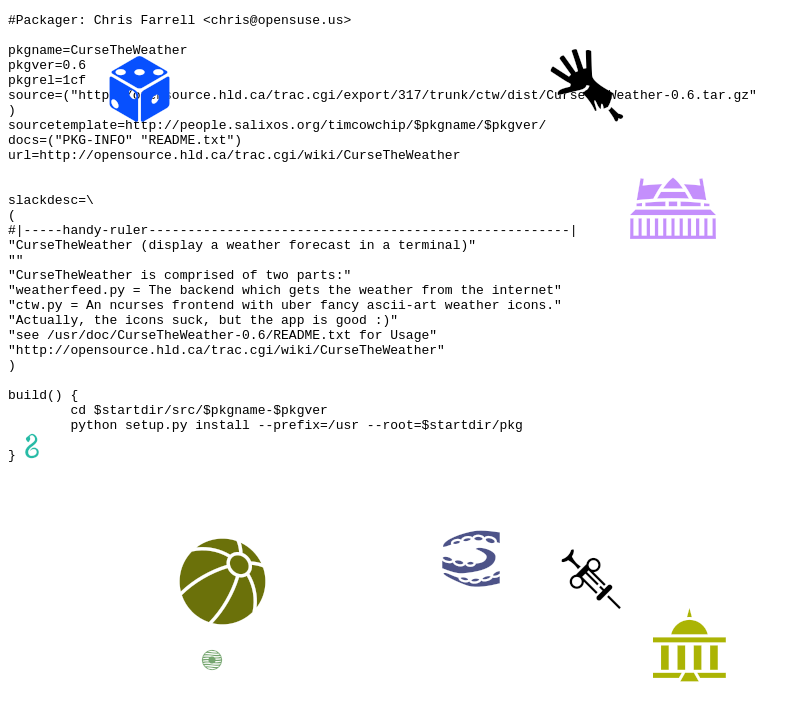 The height and width of the screenshot is (720, 795). What do you see at coordinates (591, 579) in the screenshot?
I see `access medical or health settings` at bounding box center [591, 579].